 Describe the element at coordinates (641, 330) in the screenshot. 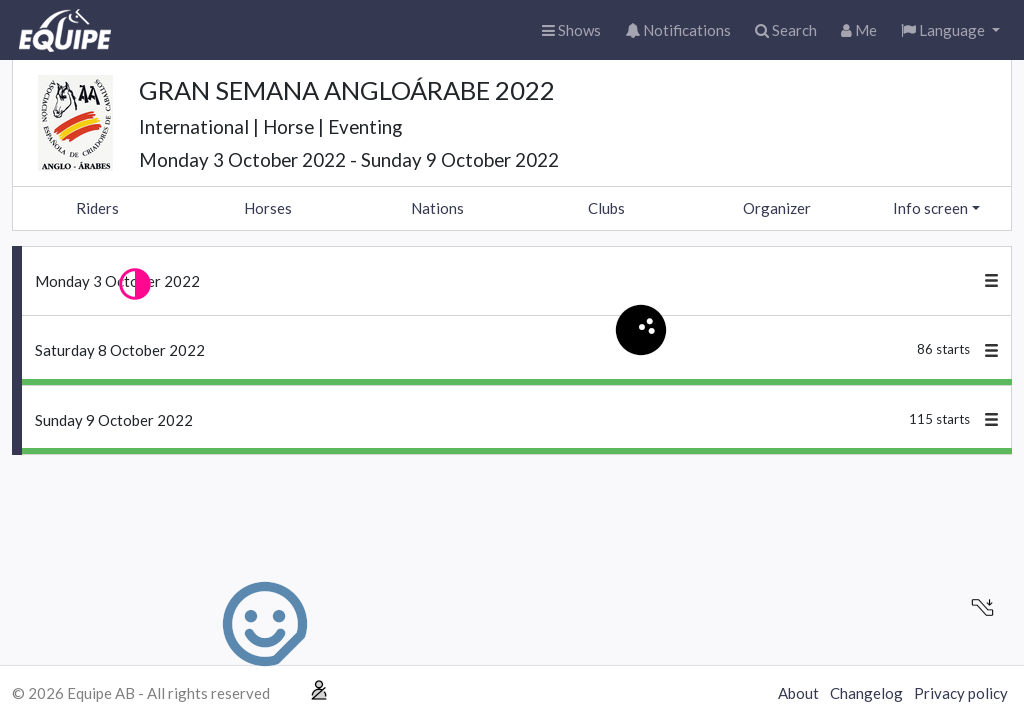

I see `access bowling or sports games` at that location.